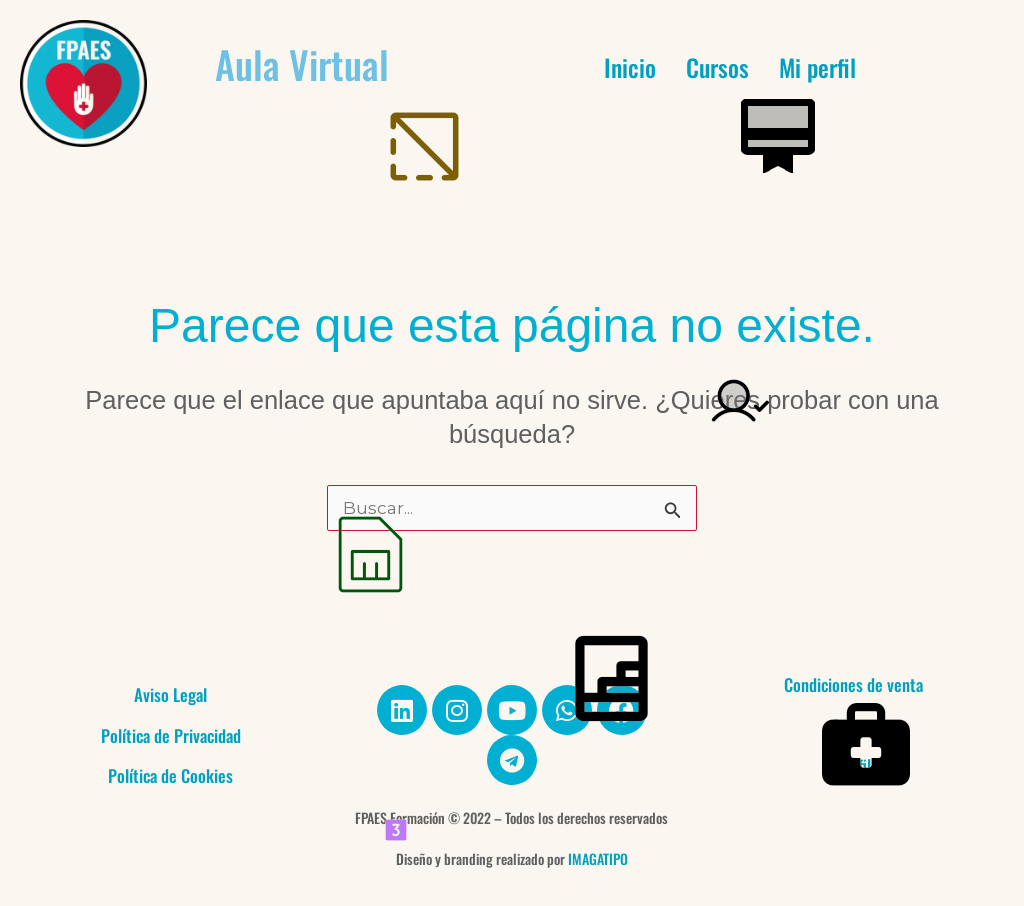  What do you see at coordinates (370, 554) in the screenshot?
I see `manage sim card settings` at bounding box center [370, 554].